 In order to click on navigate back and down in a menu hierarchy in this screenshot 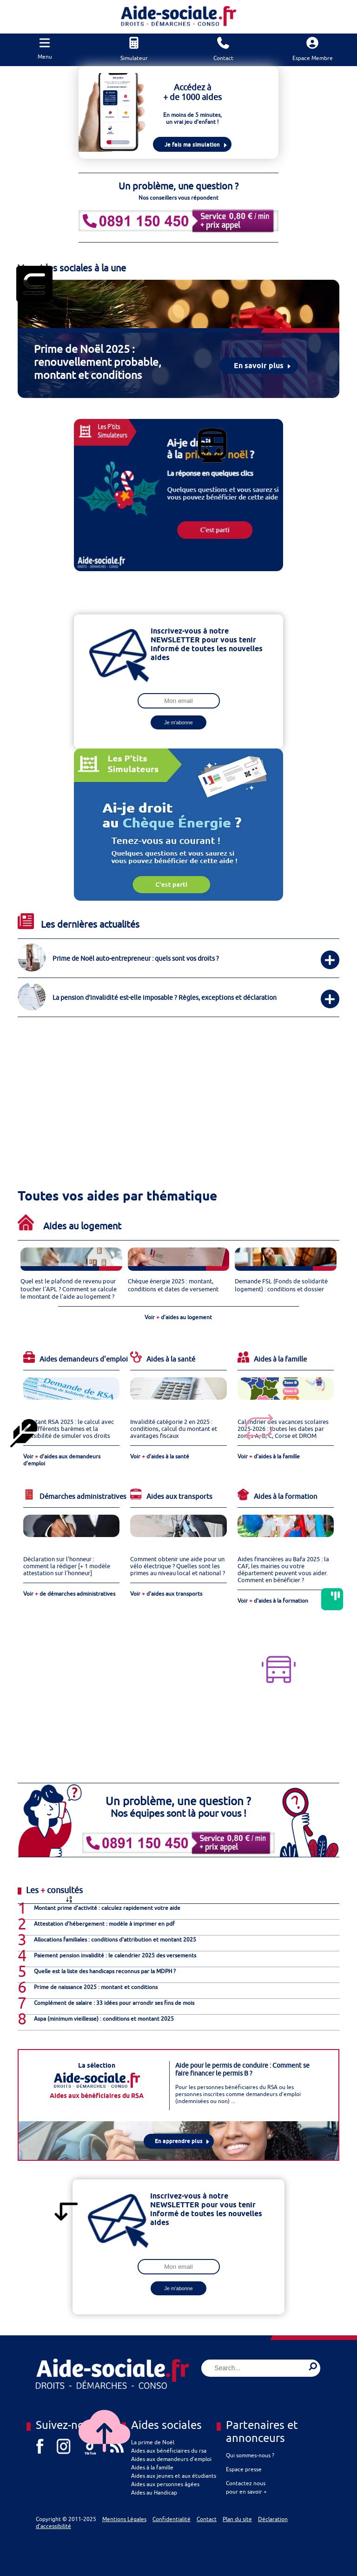, I will do `click(65, 2210)`.